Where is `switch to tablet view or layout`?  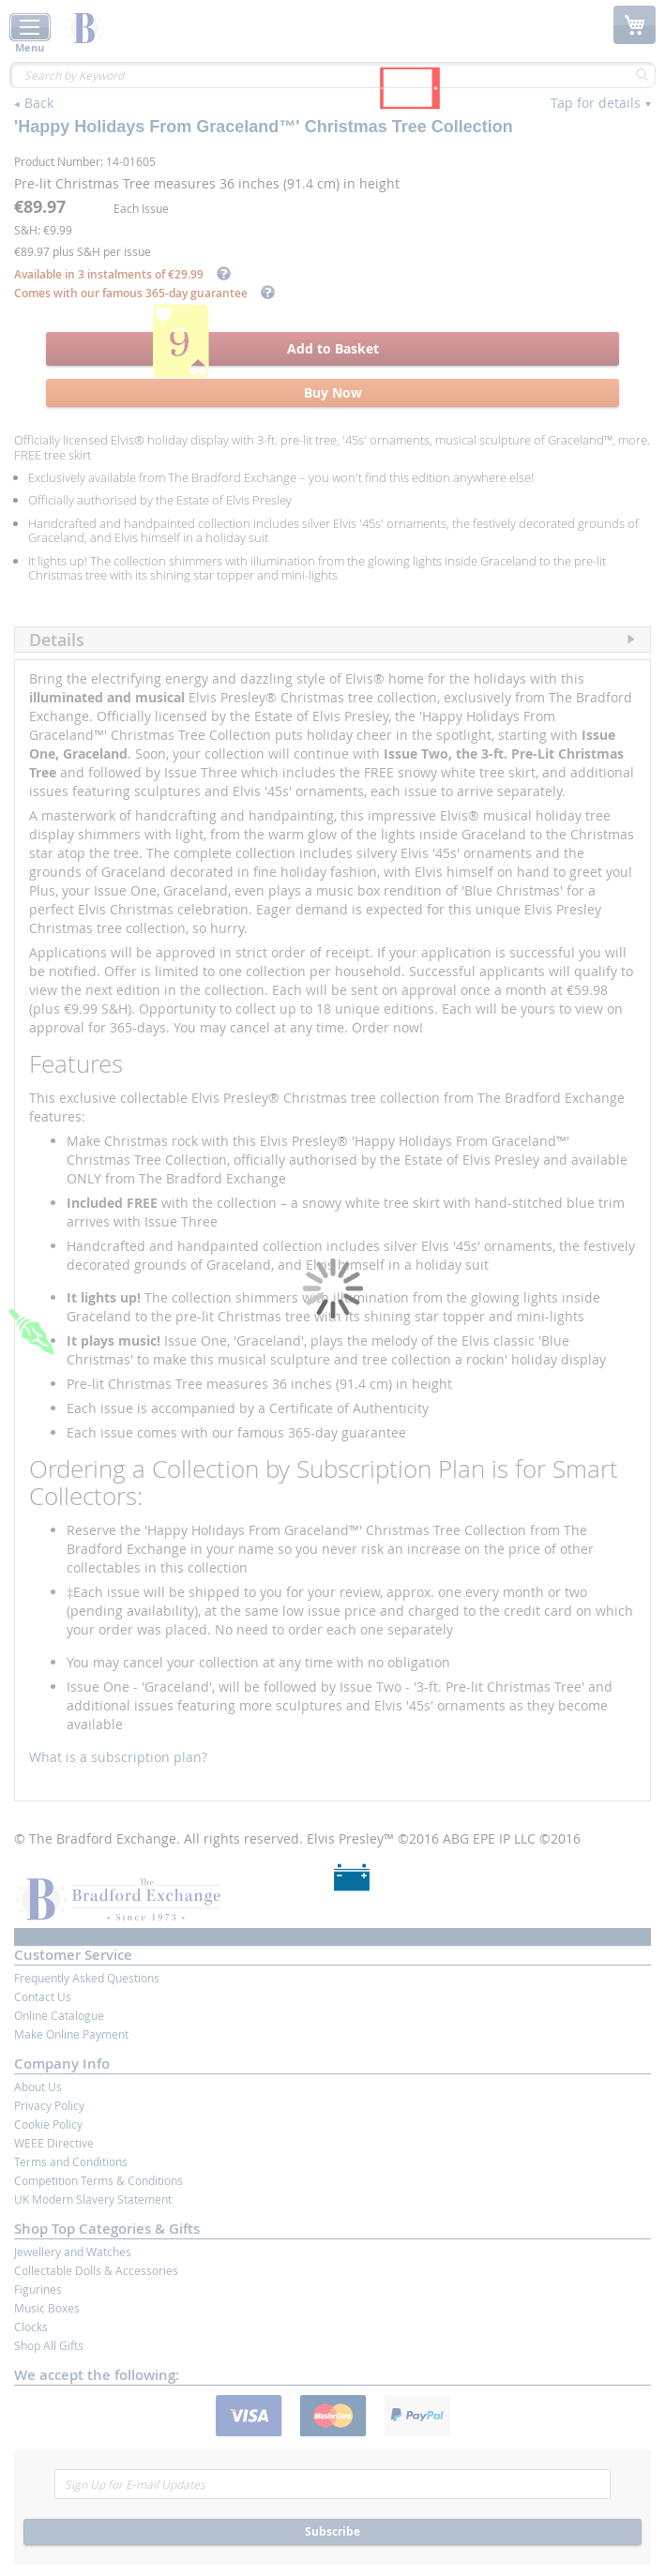 switch to tablet view or layout is located at coordinates (410, 88).